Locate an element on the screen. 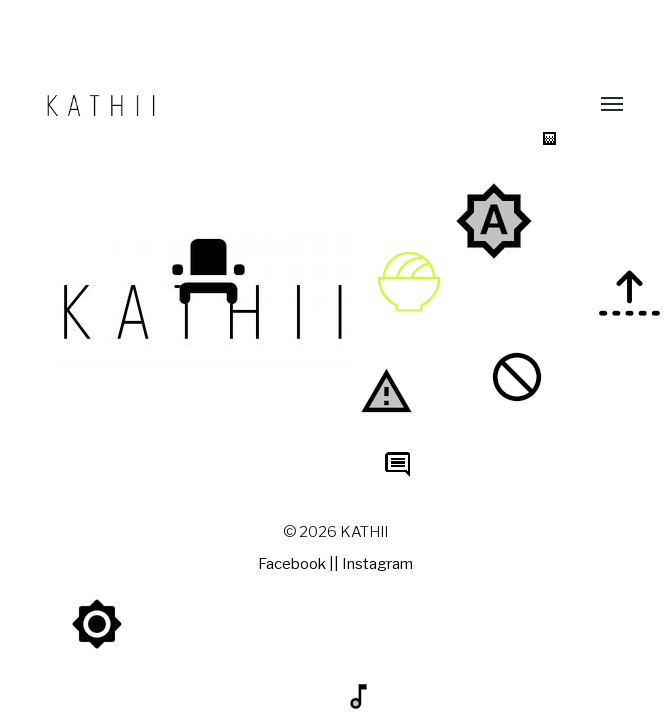  indicates blocked or prohibited content is located at coordinates (517, 377).